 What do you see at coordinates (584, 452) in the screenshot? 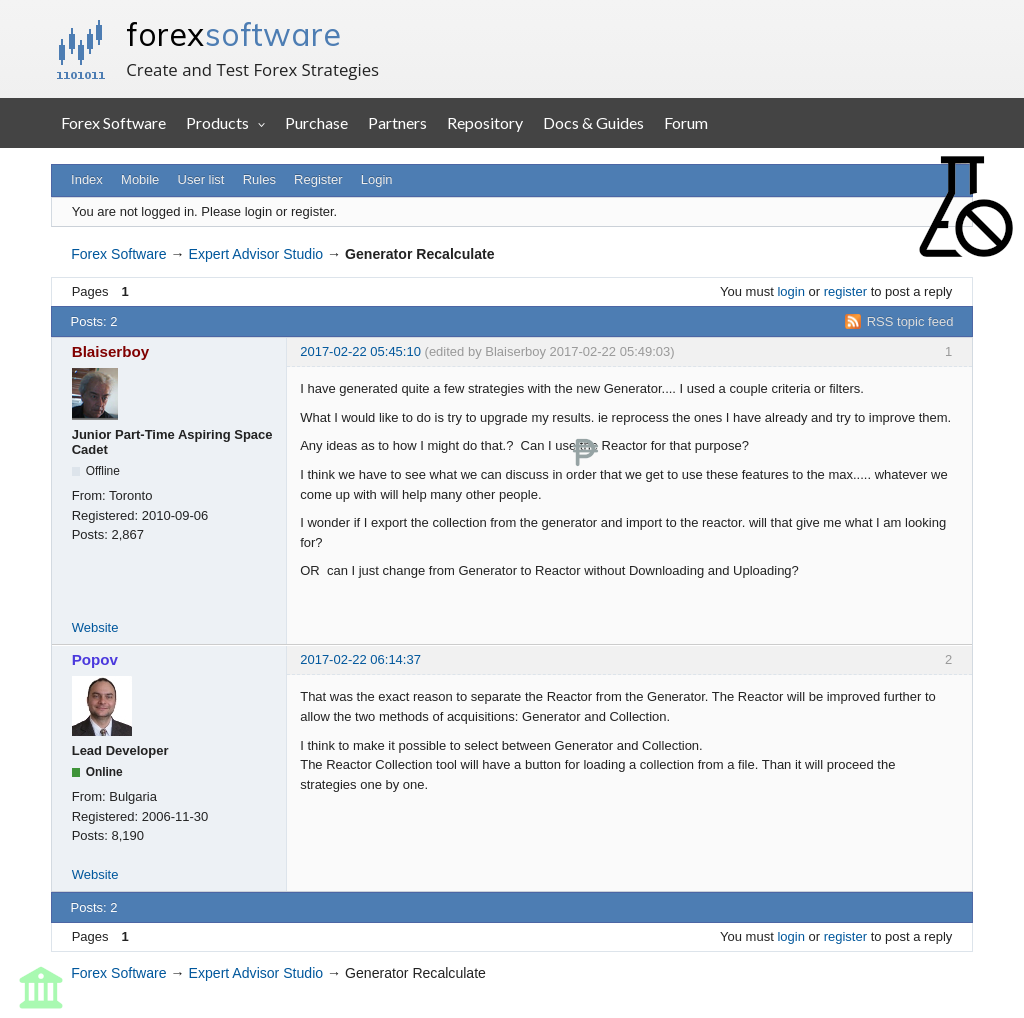
I see `indicates pricing or payment in Philippine pesos` at bounding box center [584, 452].